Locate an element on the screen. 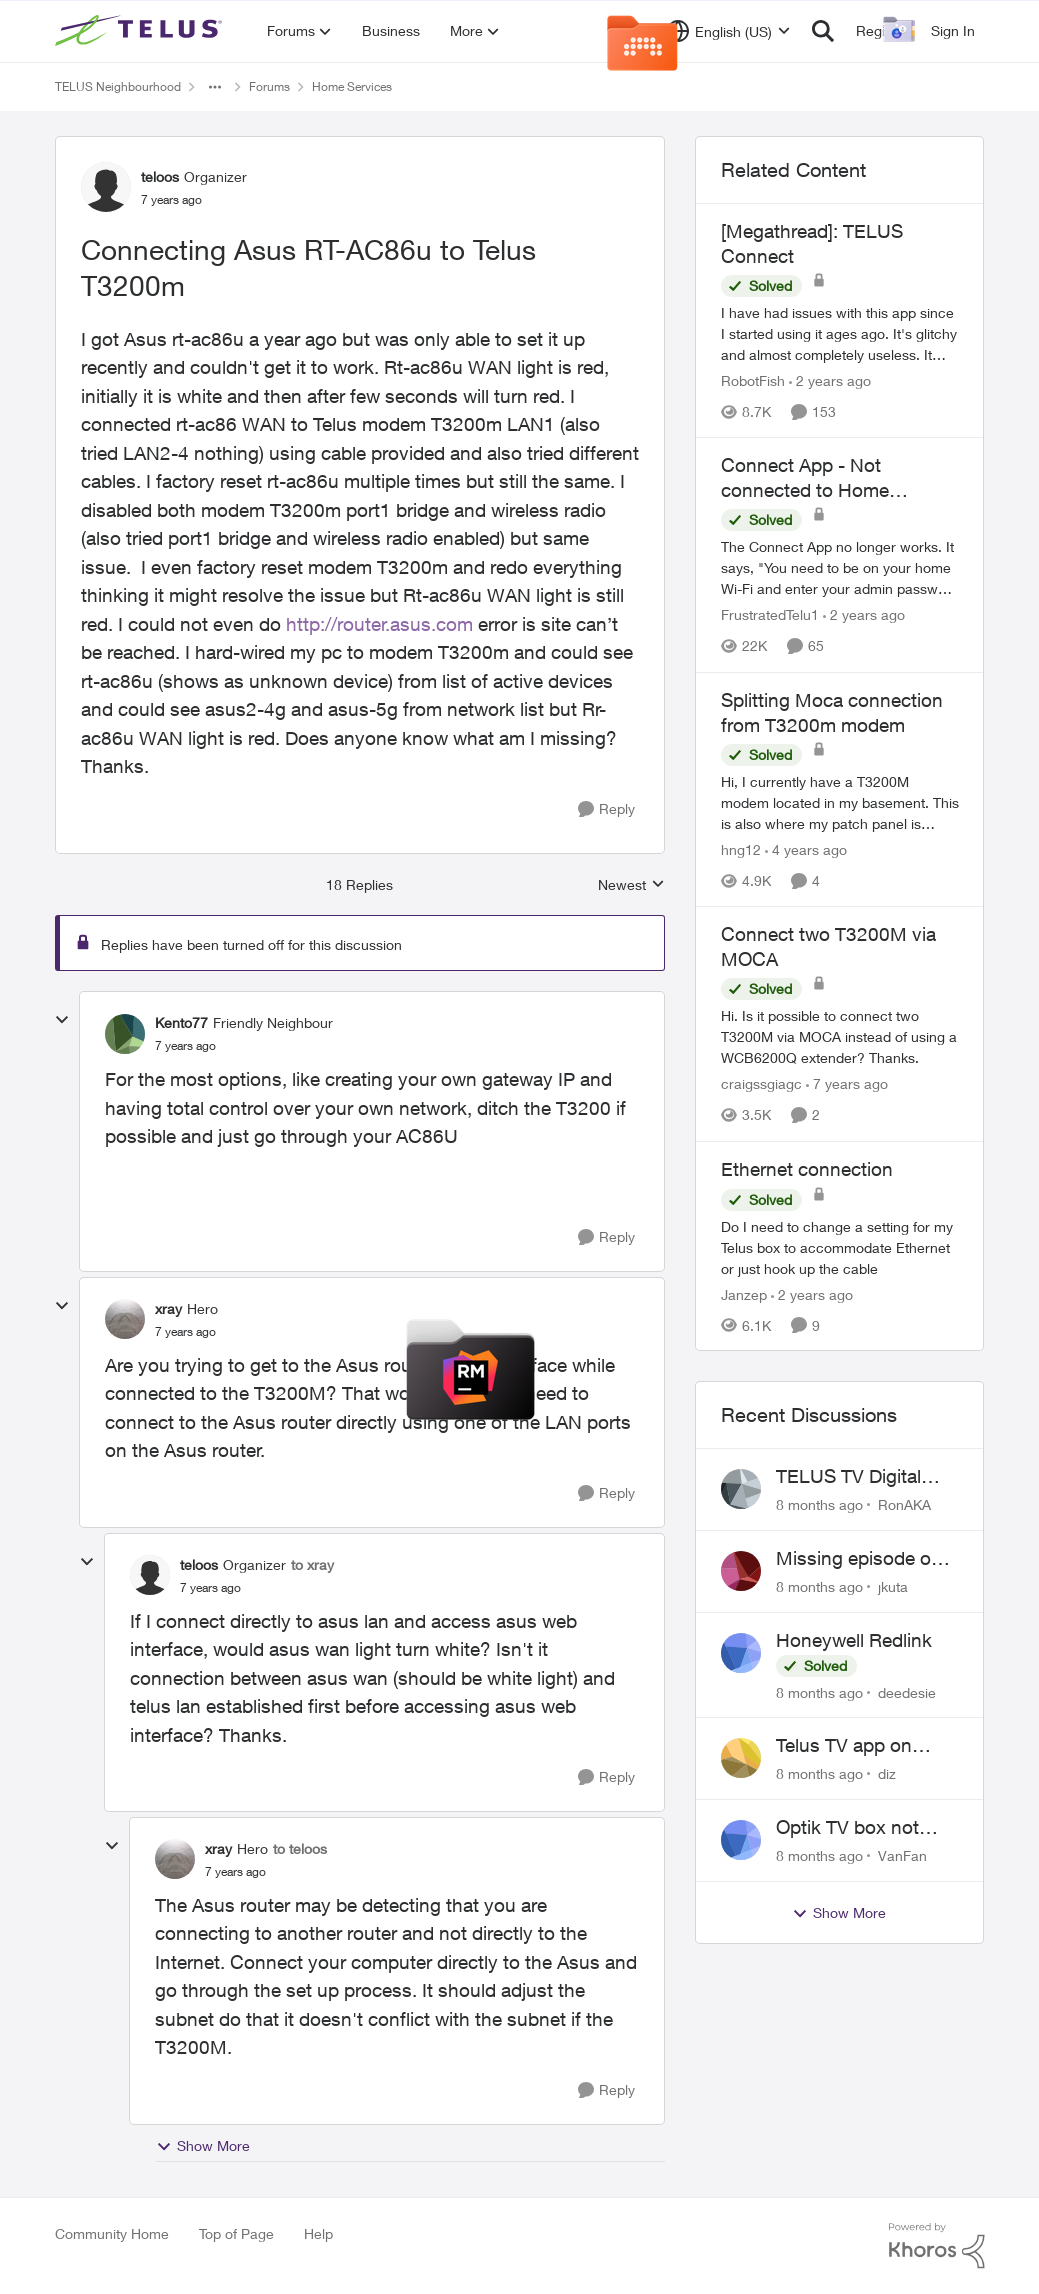  open Bitwig Studio project files folder is located at coordinates (642, 45).